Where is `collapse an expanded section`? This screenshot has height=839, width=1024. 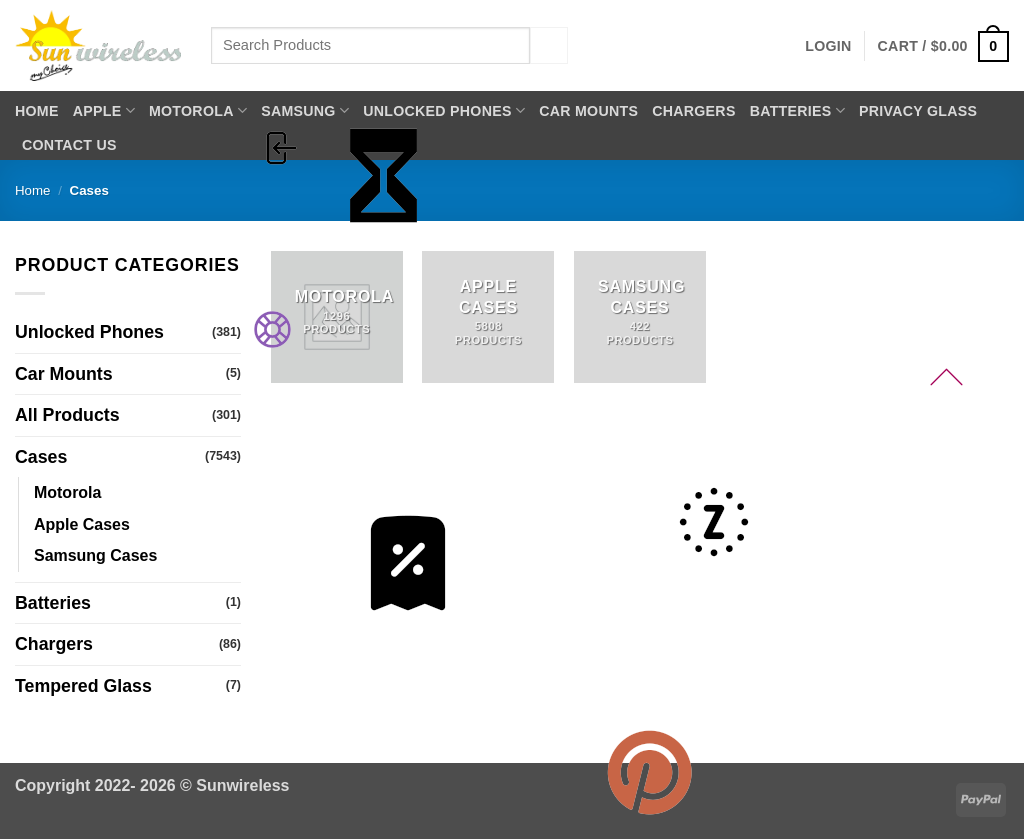 collapse an expanded section is located at coordinates (946, 378).